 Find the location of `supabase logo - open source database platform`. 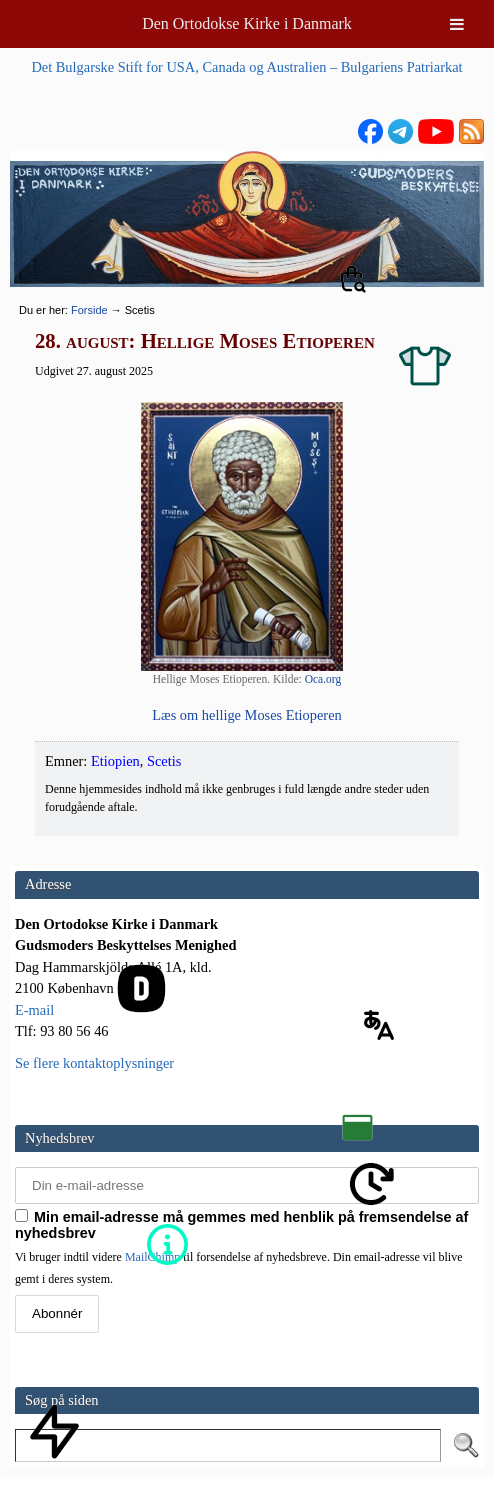

supabase logo - open source database platform is located at coordinates (54, 1431).